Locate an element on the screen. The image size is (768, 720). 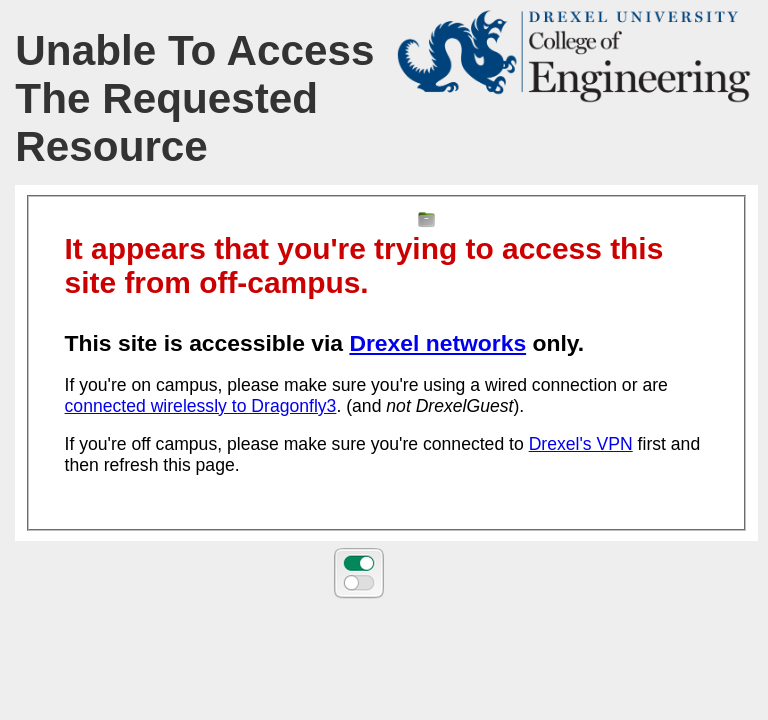
open the file manager app is located at coordinates (426, 219).